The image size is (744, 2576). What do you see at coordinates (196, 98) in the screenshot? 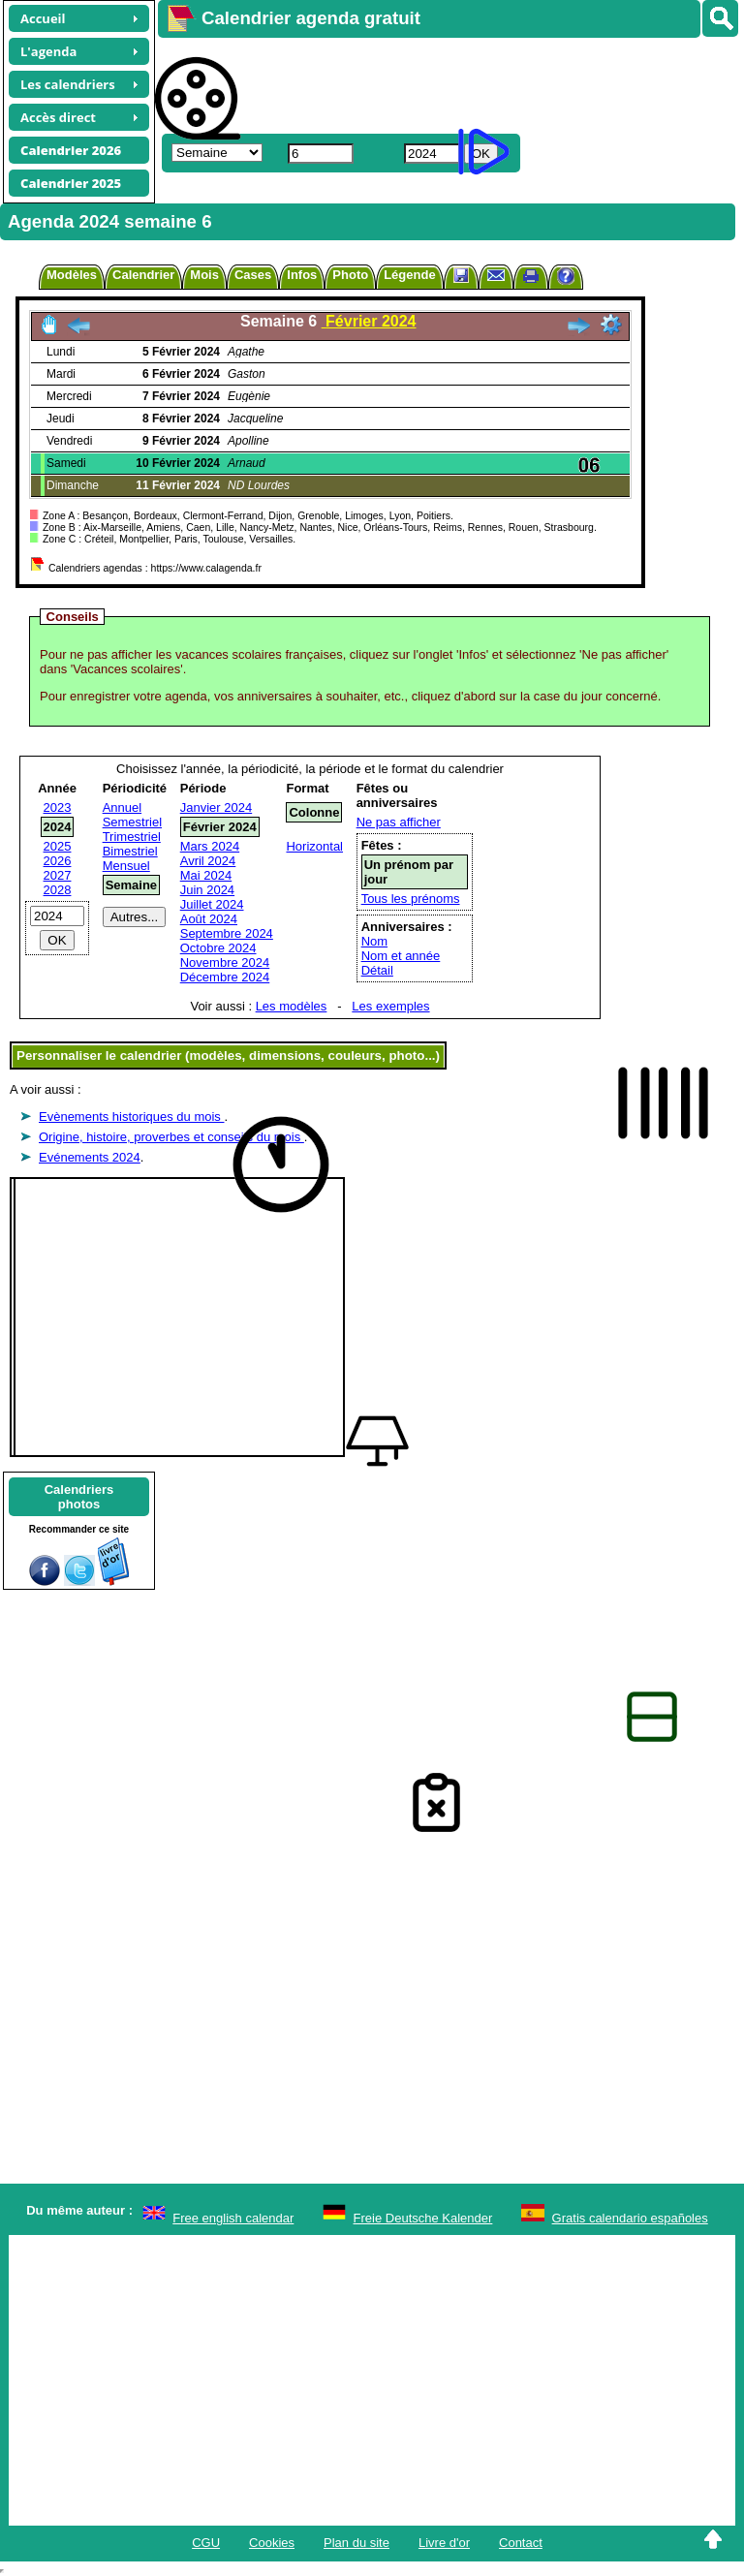
I see `access video or film library` at bounding box center [196, 98].